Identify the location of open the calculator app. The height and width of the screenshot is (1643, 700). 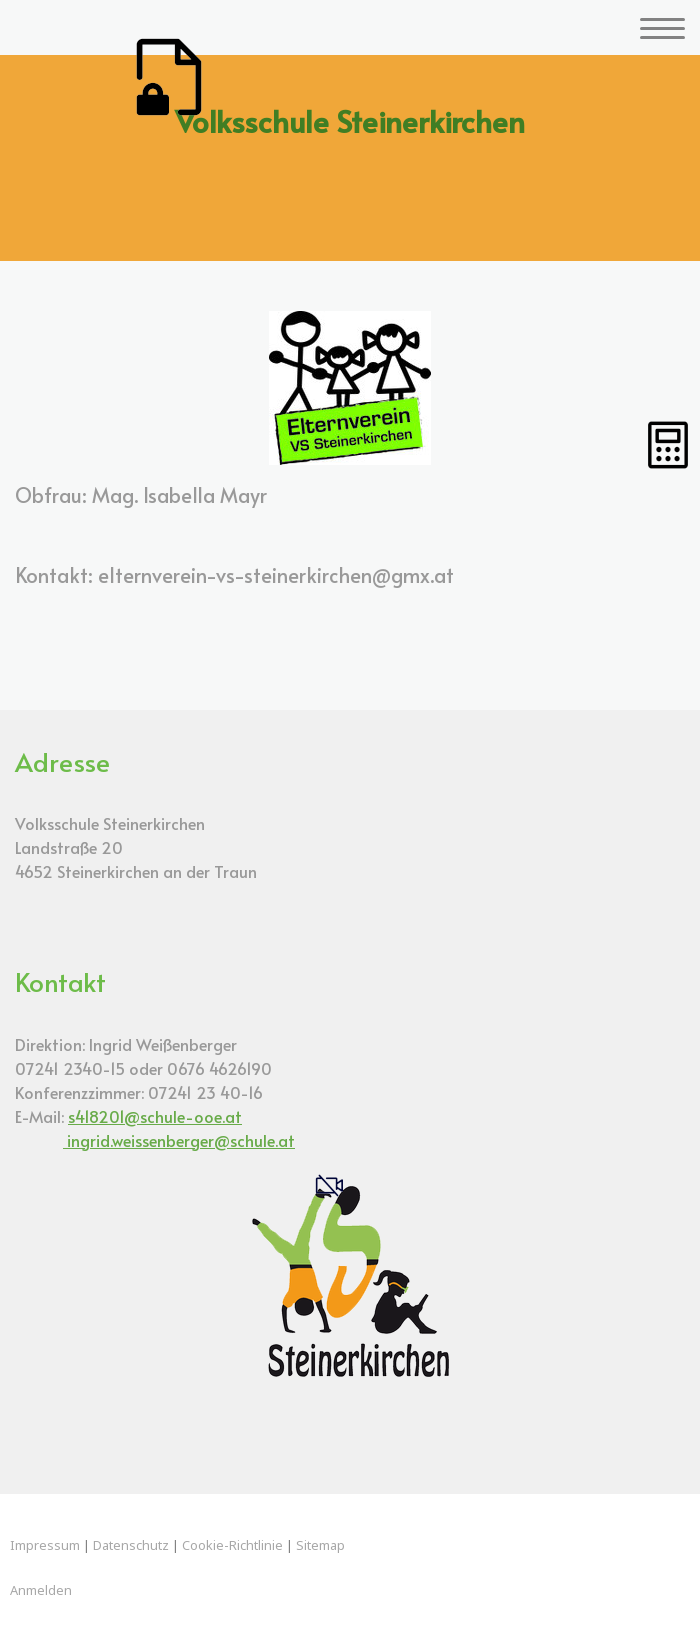
(668, 445).